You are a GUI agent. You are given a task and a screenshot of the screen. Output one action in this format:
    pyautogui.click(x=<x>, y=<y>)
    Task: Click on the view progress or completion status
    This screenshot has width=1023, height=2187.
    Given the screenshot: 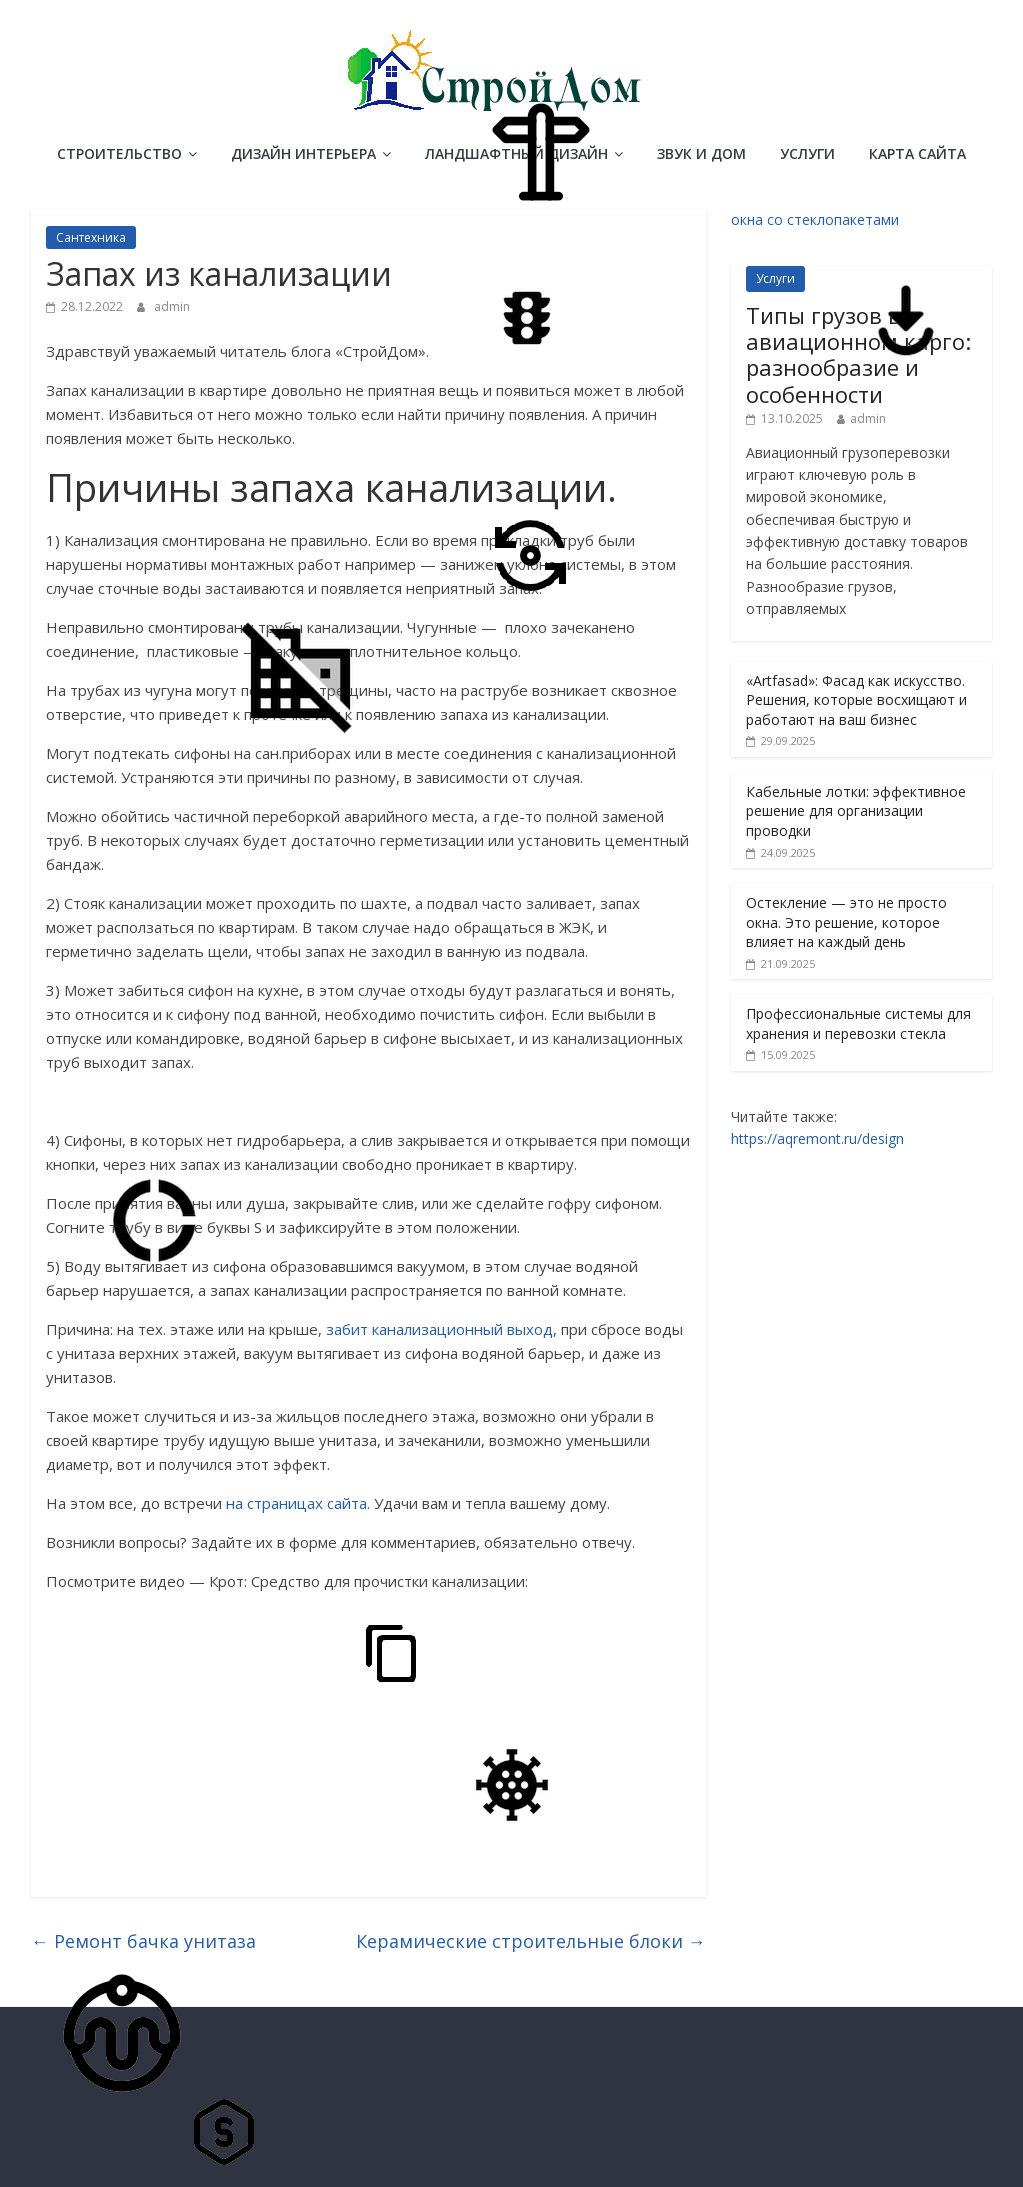 What is the action you would take?
    pyautogui.click(x=154, y=1220)
    